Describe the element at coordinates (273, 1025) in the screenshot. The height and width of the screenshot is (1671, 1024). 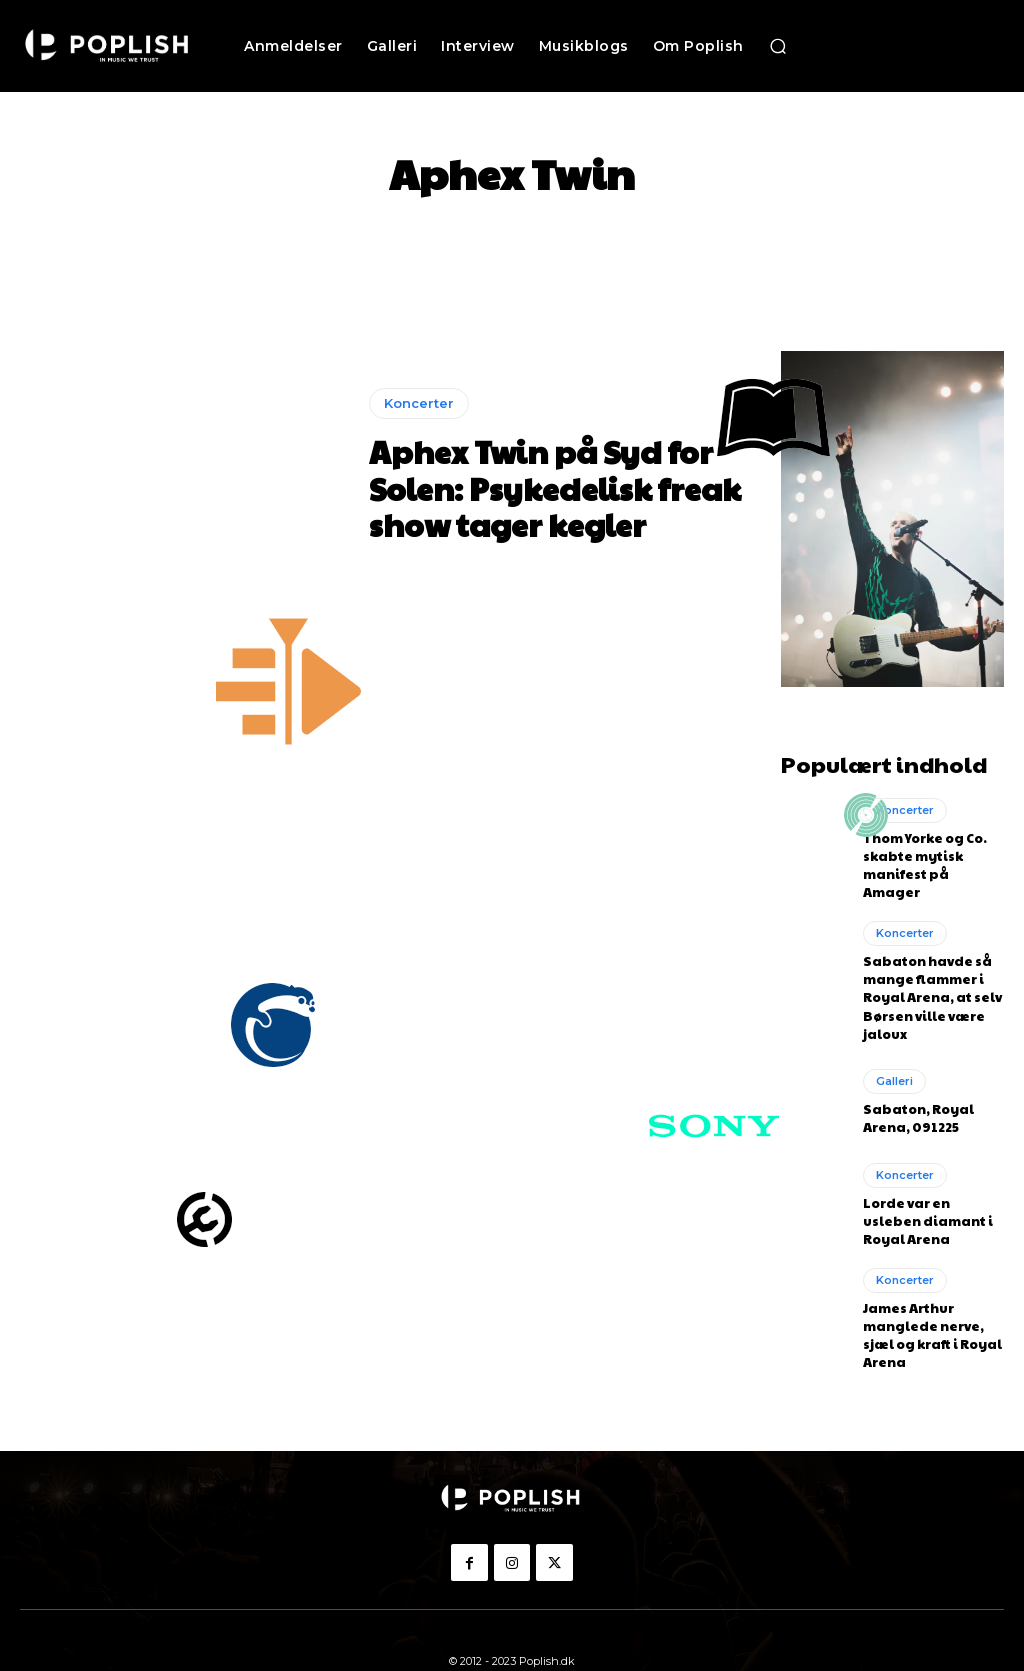
I see `open lutris gaming platform` at that location.